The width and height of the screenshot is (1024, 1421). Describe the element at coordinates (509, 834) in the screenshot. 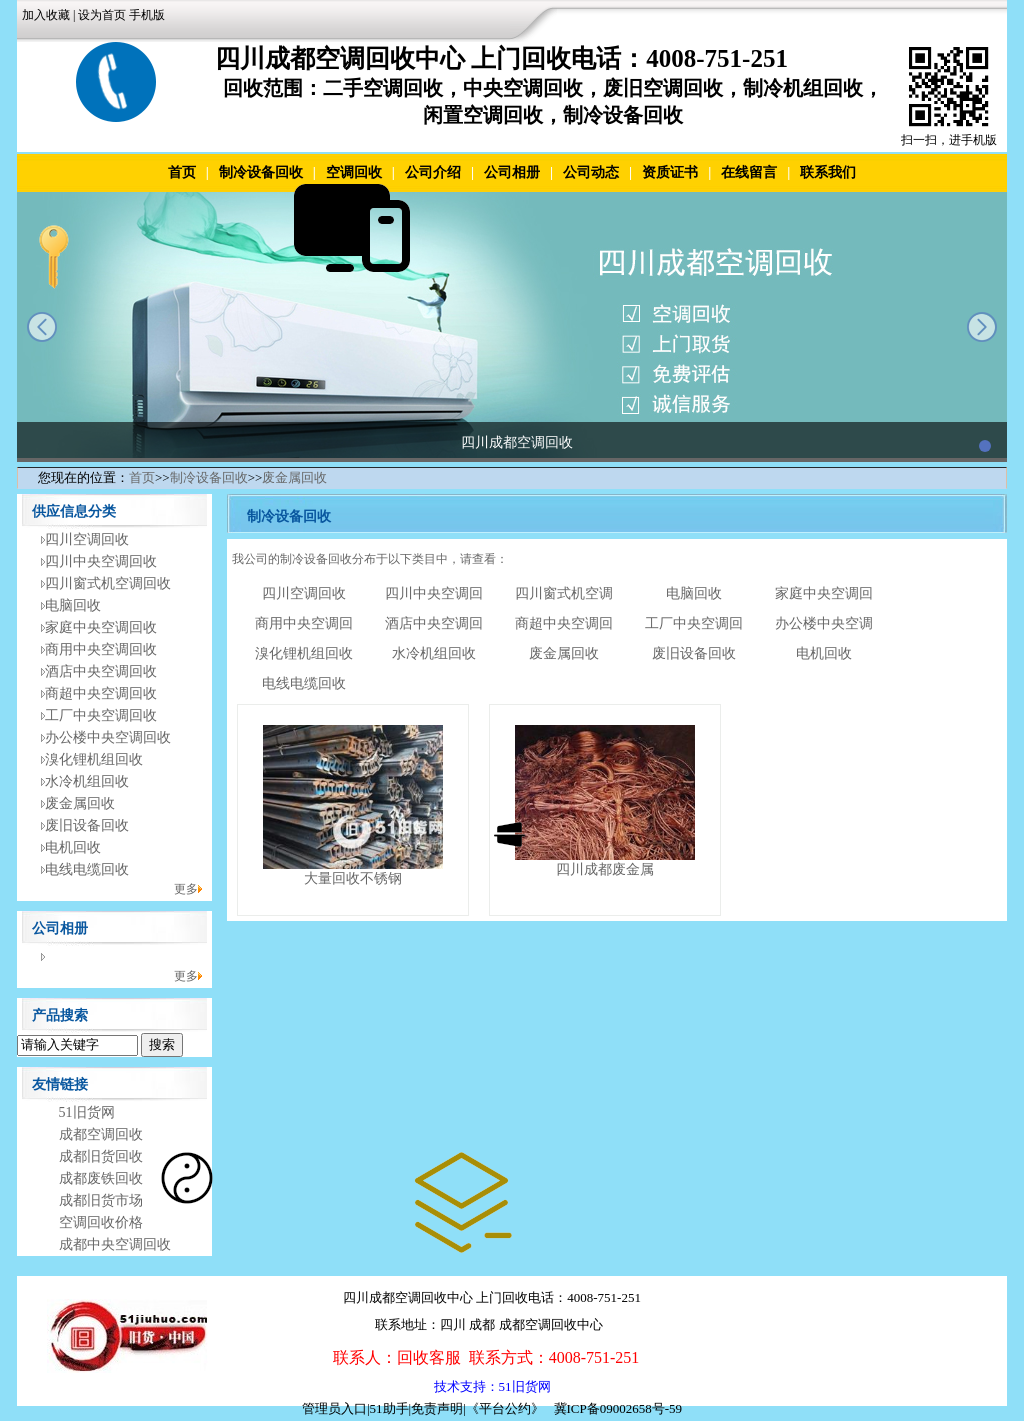

I see `toggle perspective view mode` at that location.